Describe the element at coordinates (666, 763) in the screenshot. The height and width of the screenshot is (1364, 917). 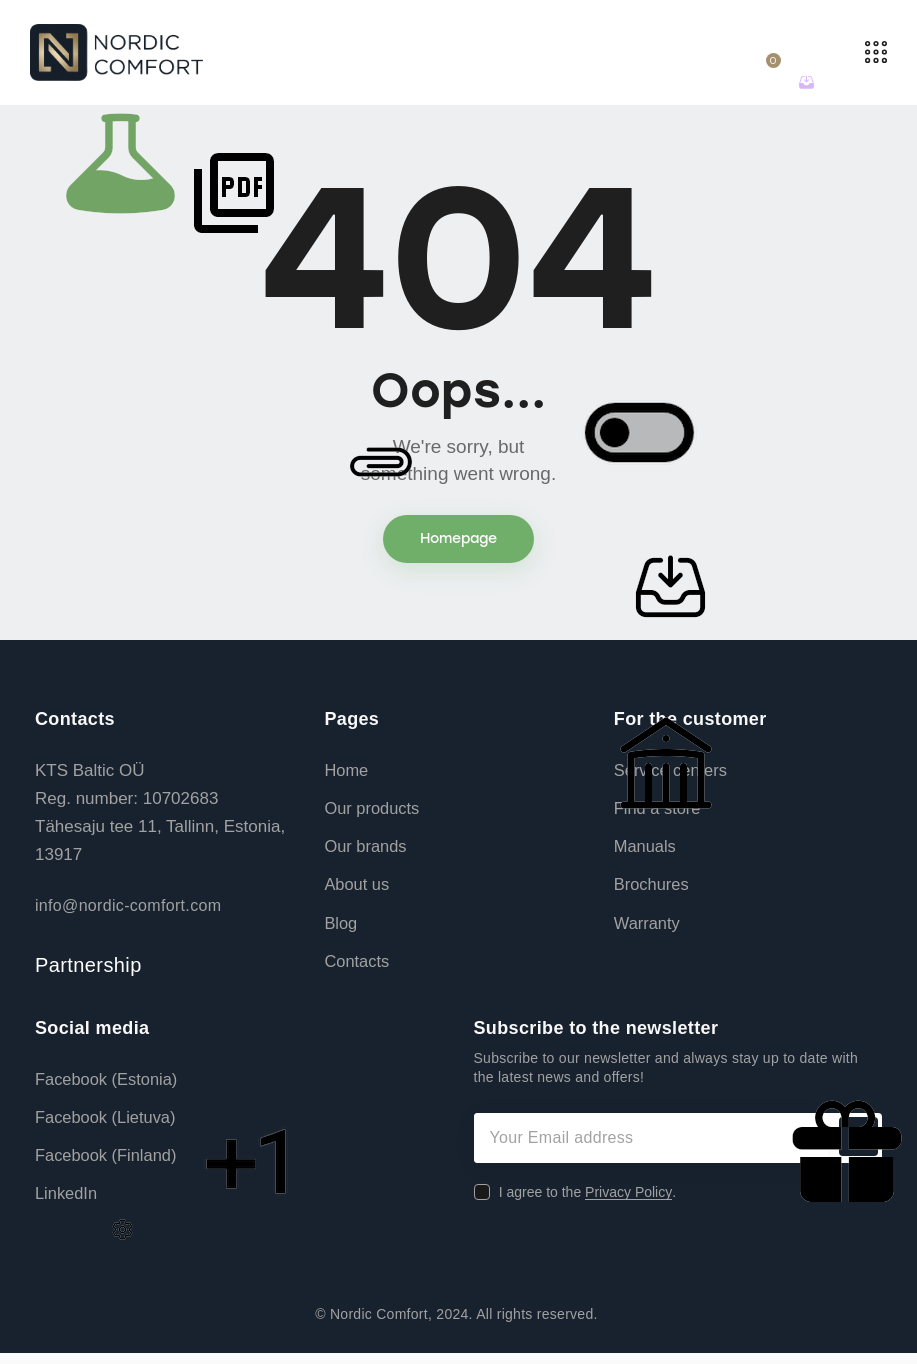
I see `access library or archives` at that location.